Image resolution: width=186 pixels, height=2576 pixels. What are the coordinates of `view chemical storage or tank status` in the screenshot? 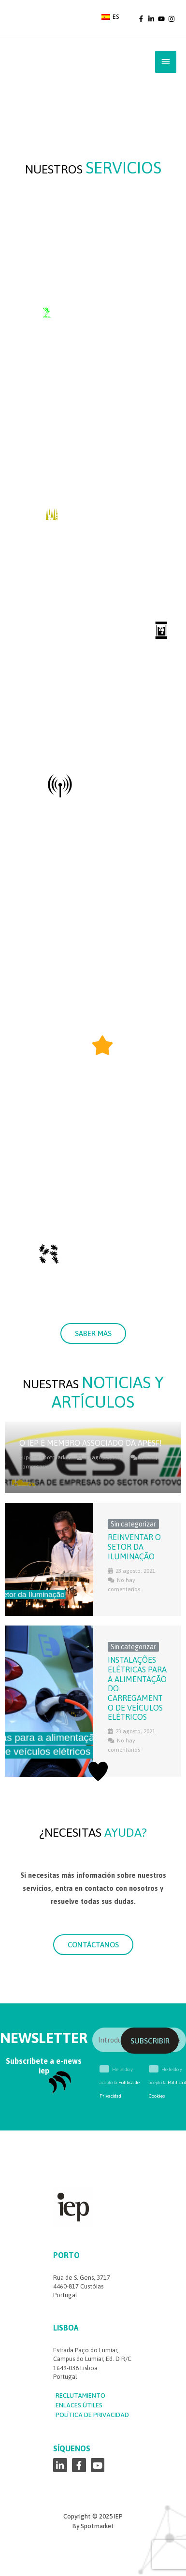 It's located at (161, 630).